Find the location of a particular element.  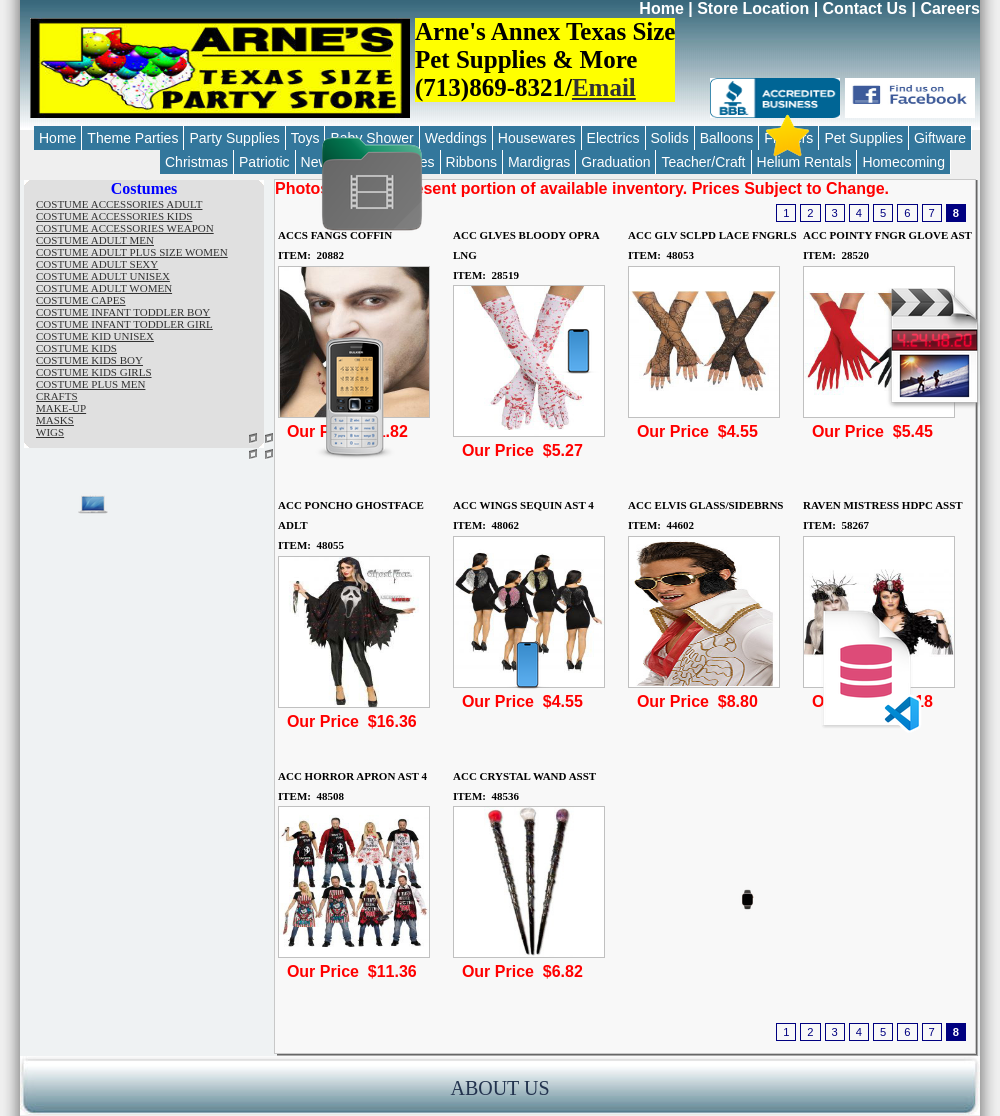

iPhone 11 Pro device icon is located at coordinates (578, 351).